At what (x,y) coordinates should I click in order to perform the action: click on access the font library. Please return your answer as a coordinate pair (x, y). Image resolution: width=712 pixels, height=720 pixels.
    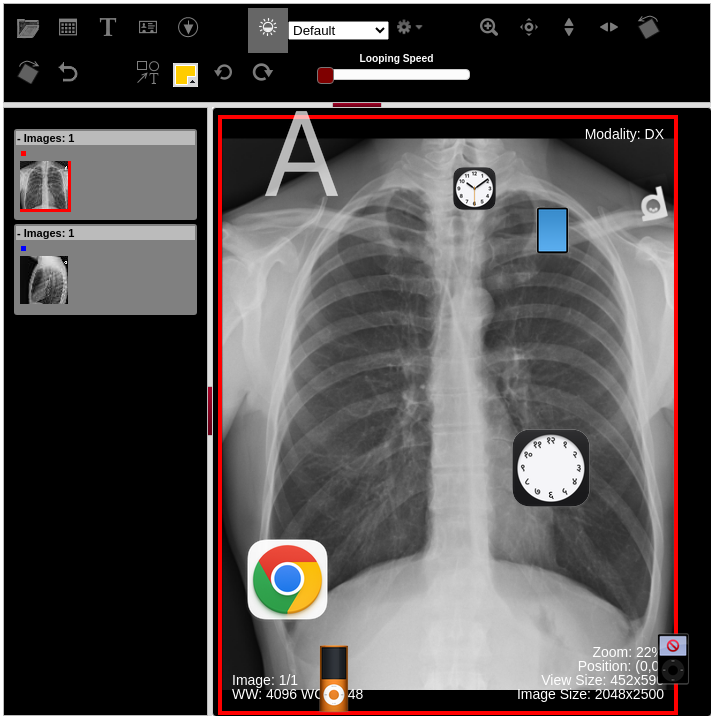
    Looking at the image, I should click on (301, 153).